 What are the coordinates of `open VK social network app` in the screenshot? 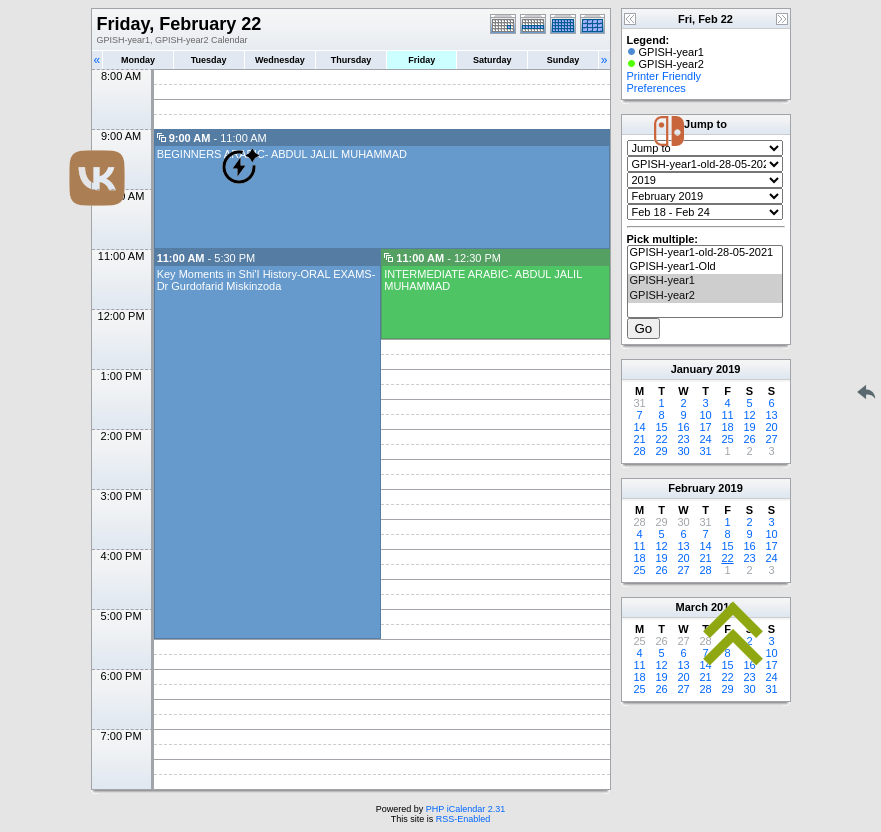 It's located at (97, 178).